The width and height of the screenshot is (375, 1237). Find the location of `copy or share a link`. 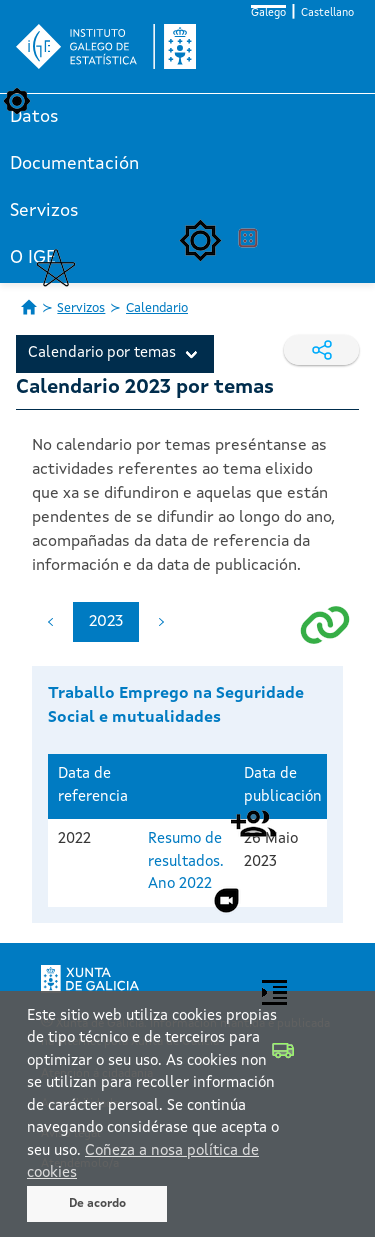

copy or share a link is located at coordinates (325, 625).